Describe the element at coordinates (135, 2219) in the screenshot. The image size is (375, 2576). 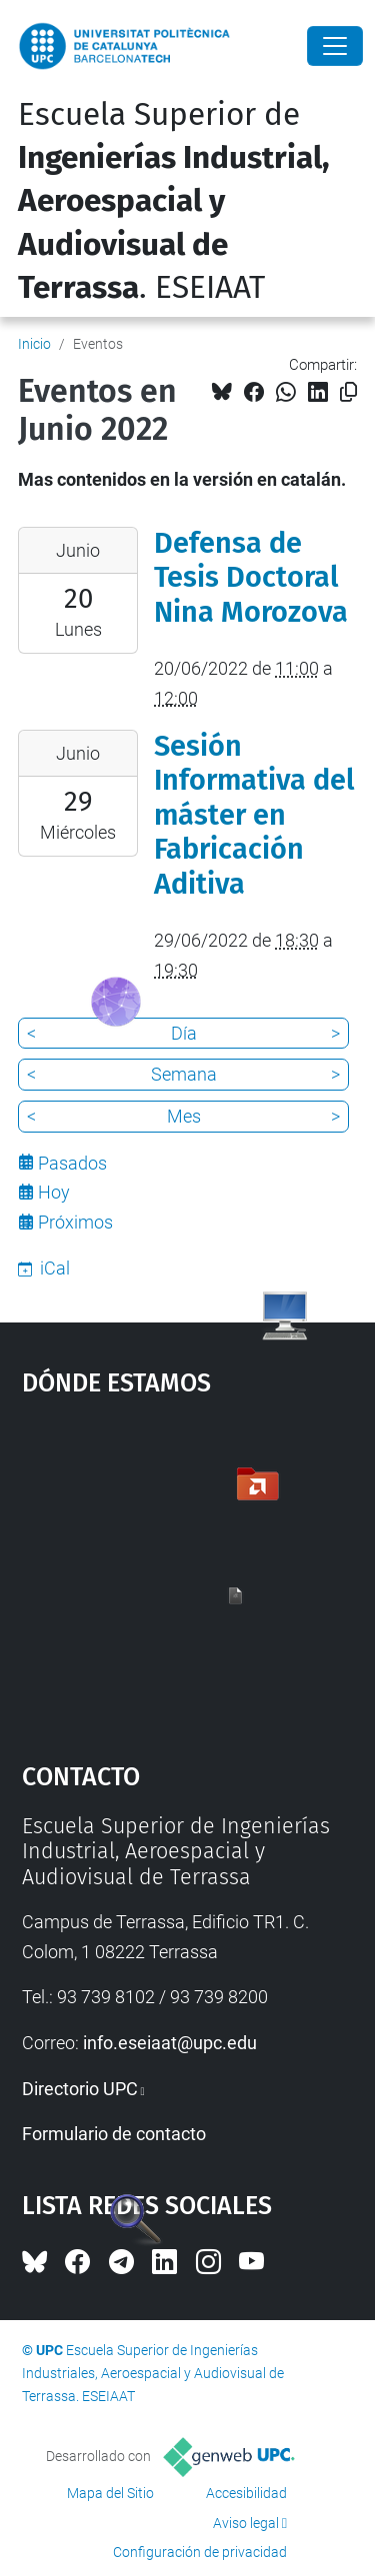
I see `search for items or content` at that location.